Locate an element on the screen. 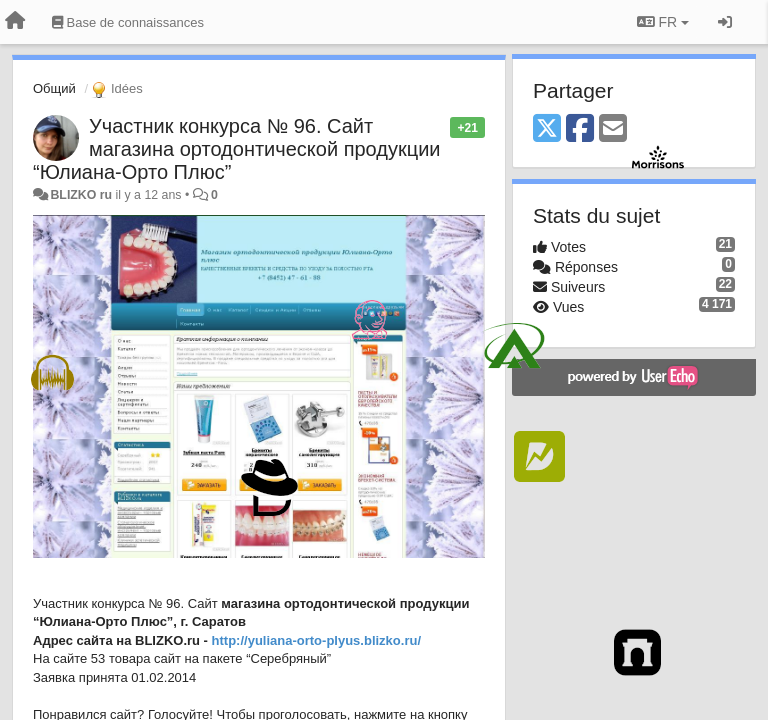 The width and height of the screenshot is (768, 720). open the Farcaster app is located at coordinates (637, 652).